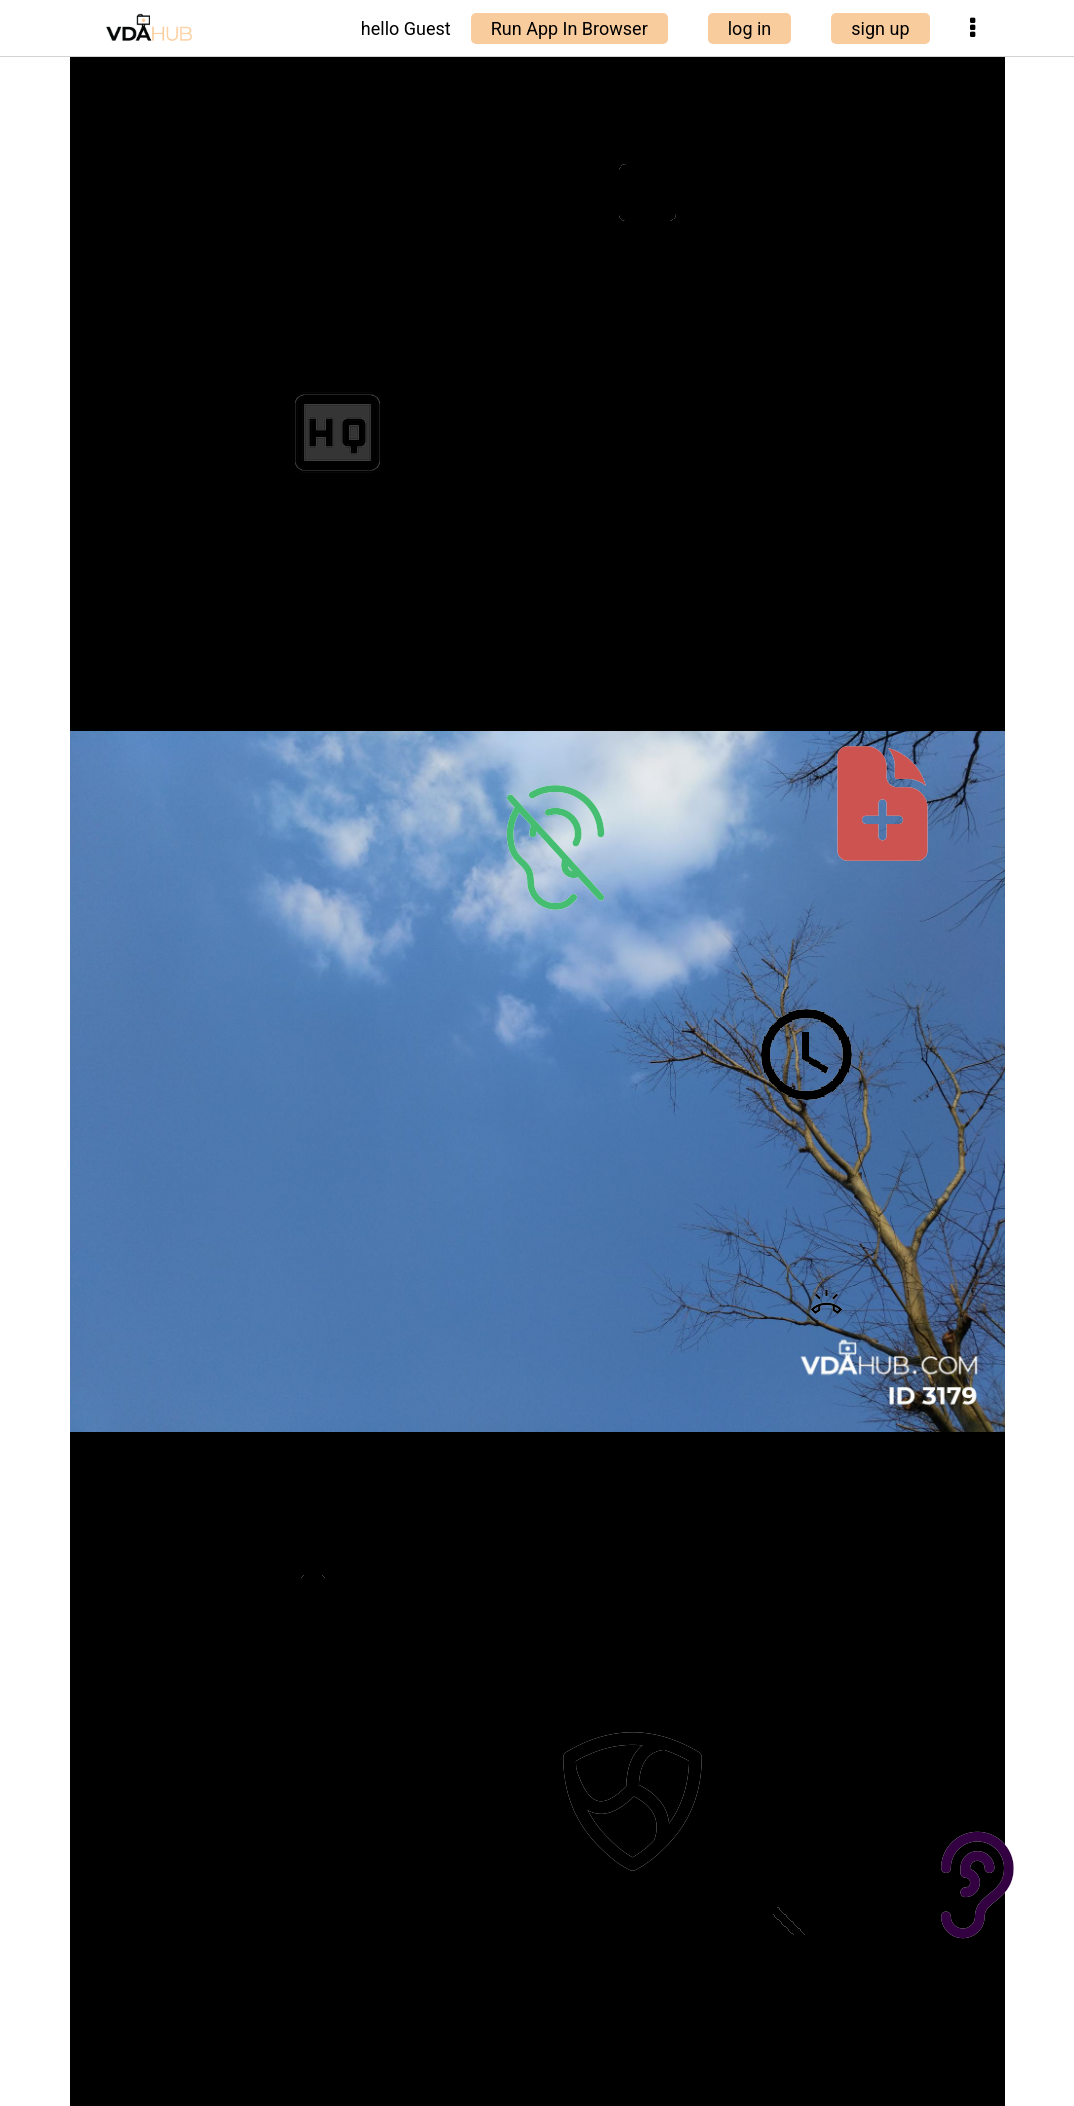  Describe the element at coordinates (555, 847) in the screenshot. I see `mute or disable audio/sound` at that location.